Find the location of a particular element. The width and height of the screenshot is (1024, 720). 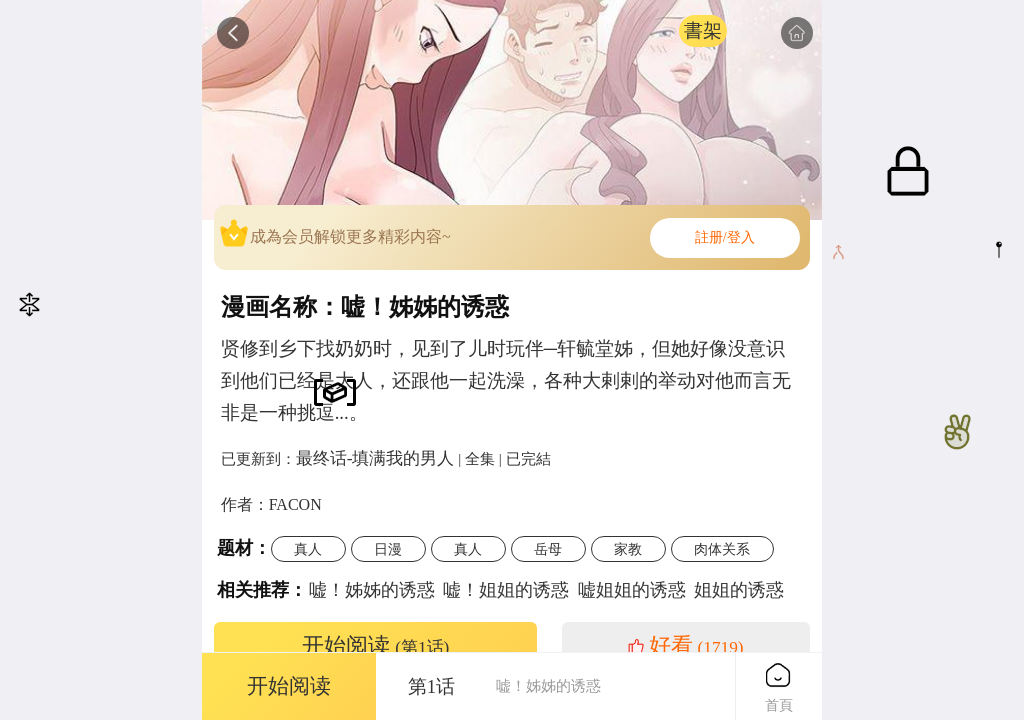

peace sign gesture or emoji reaction is located at coordinates (957, 432).